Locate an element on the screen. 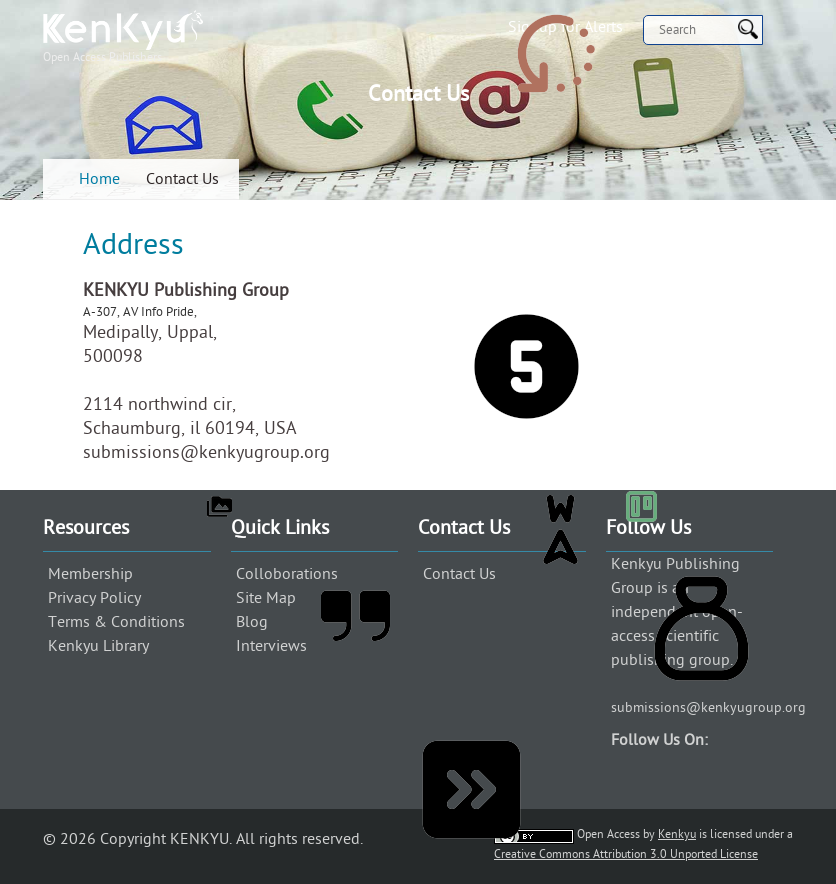  access your photo library is located at coordinates (219, 506).